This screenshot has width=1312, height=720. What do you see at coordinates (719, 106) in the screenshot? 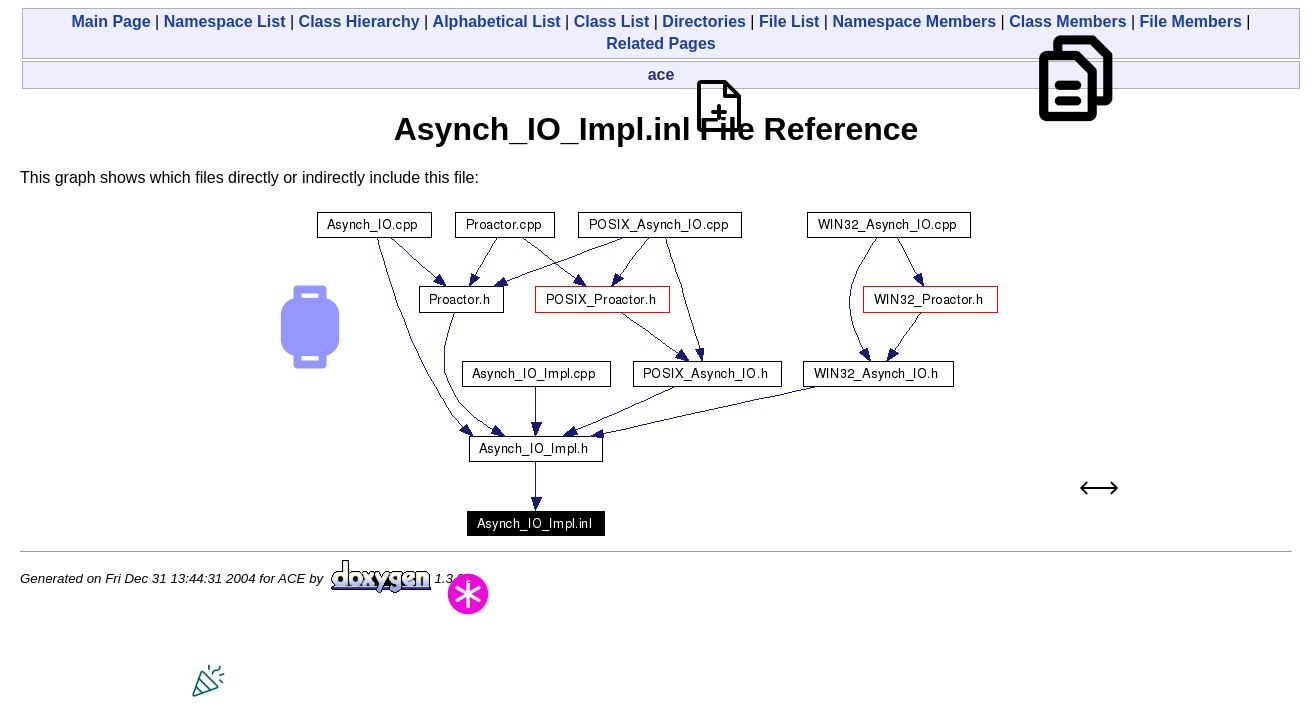
I see `create a new file` at bounding box center [719, 106].